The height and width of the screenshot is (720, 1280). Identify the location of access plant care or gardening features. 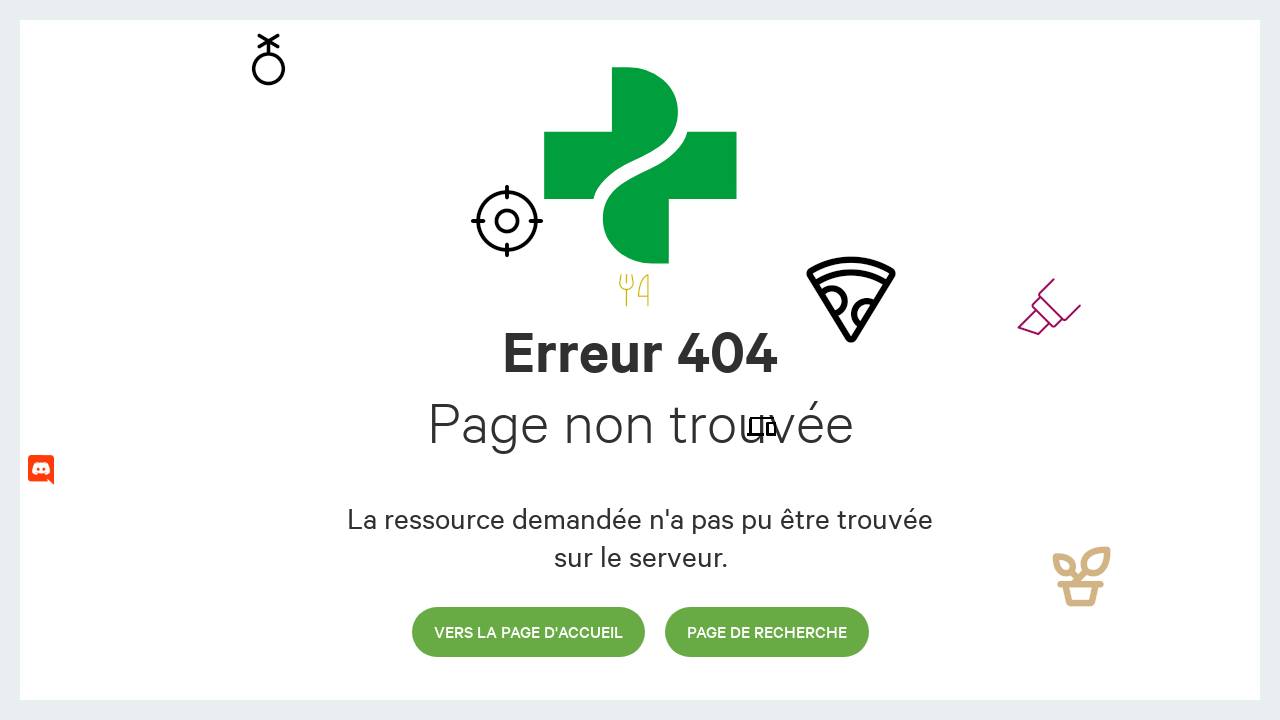
(1080, 576).